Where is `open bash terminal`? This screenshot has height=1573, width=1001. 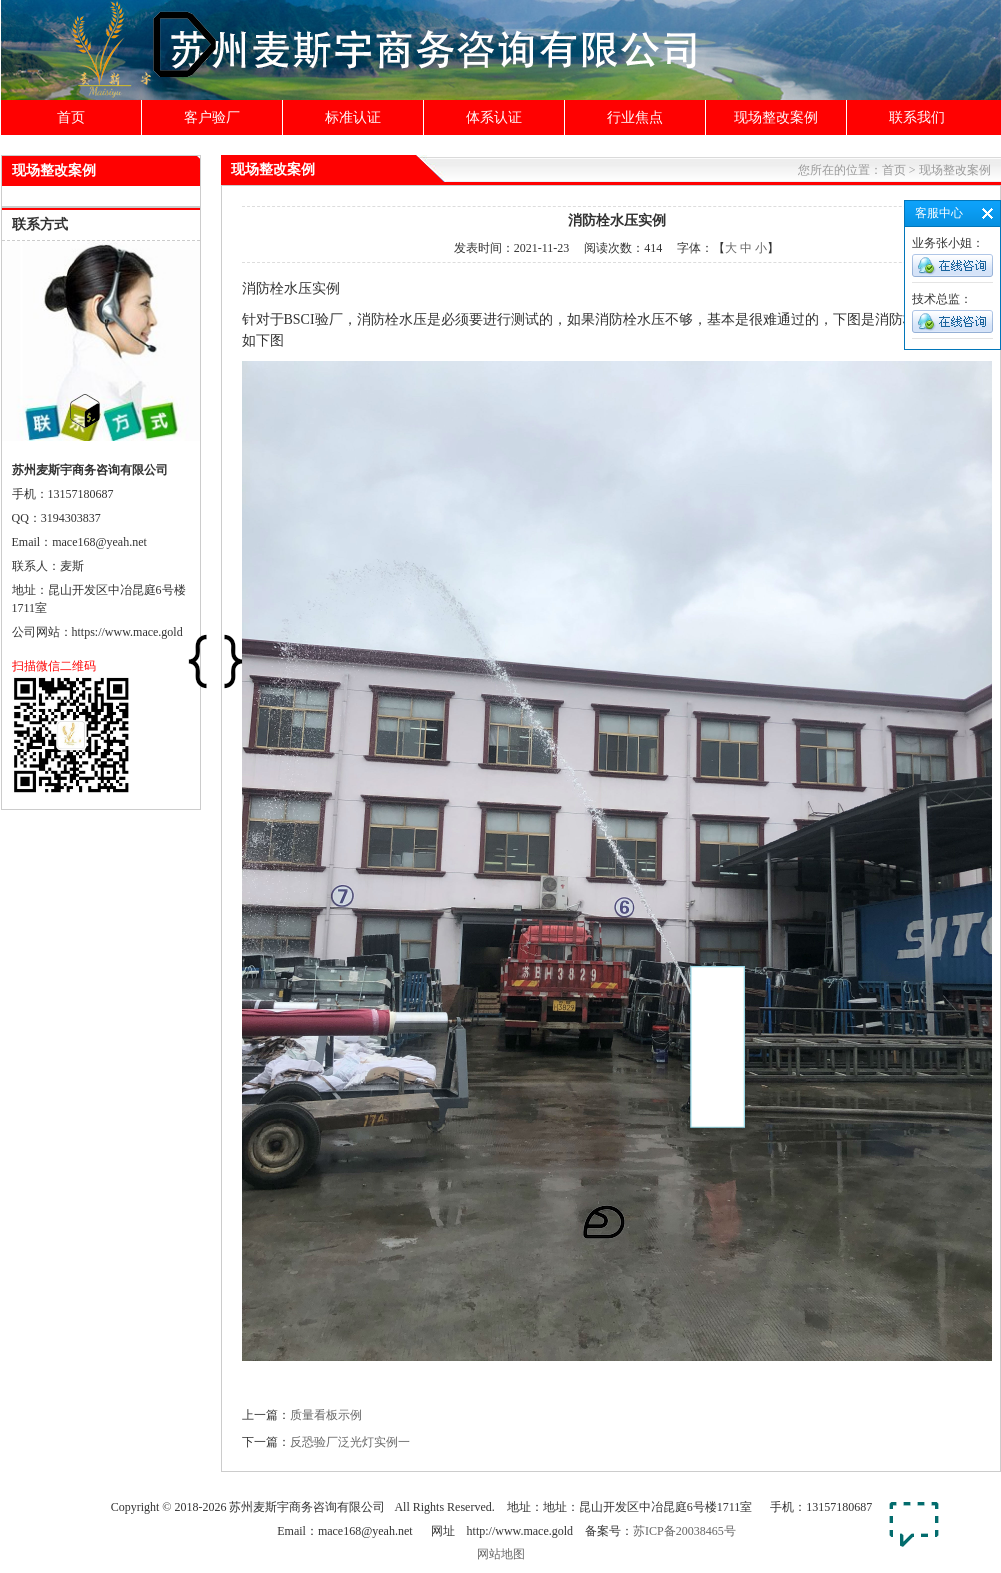
open bash terminal is located at coordinates (85, 411).